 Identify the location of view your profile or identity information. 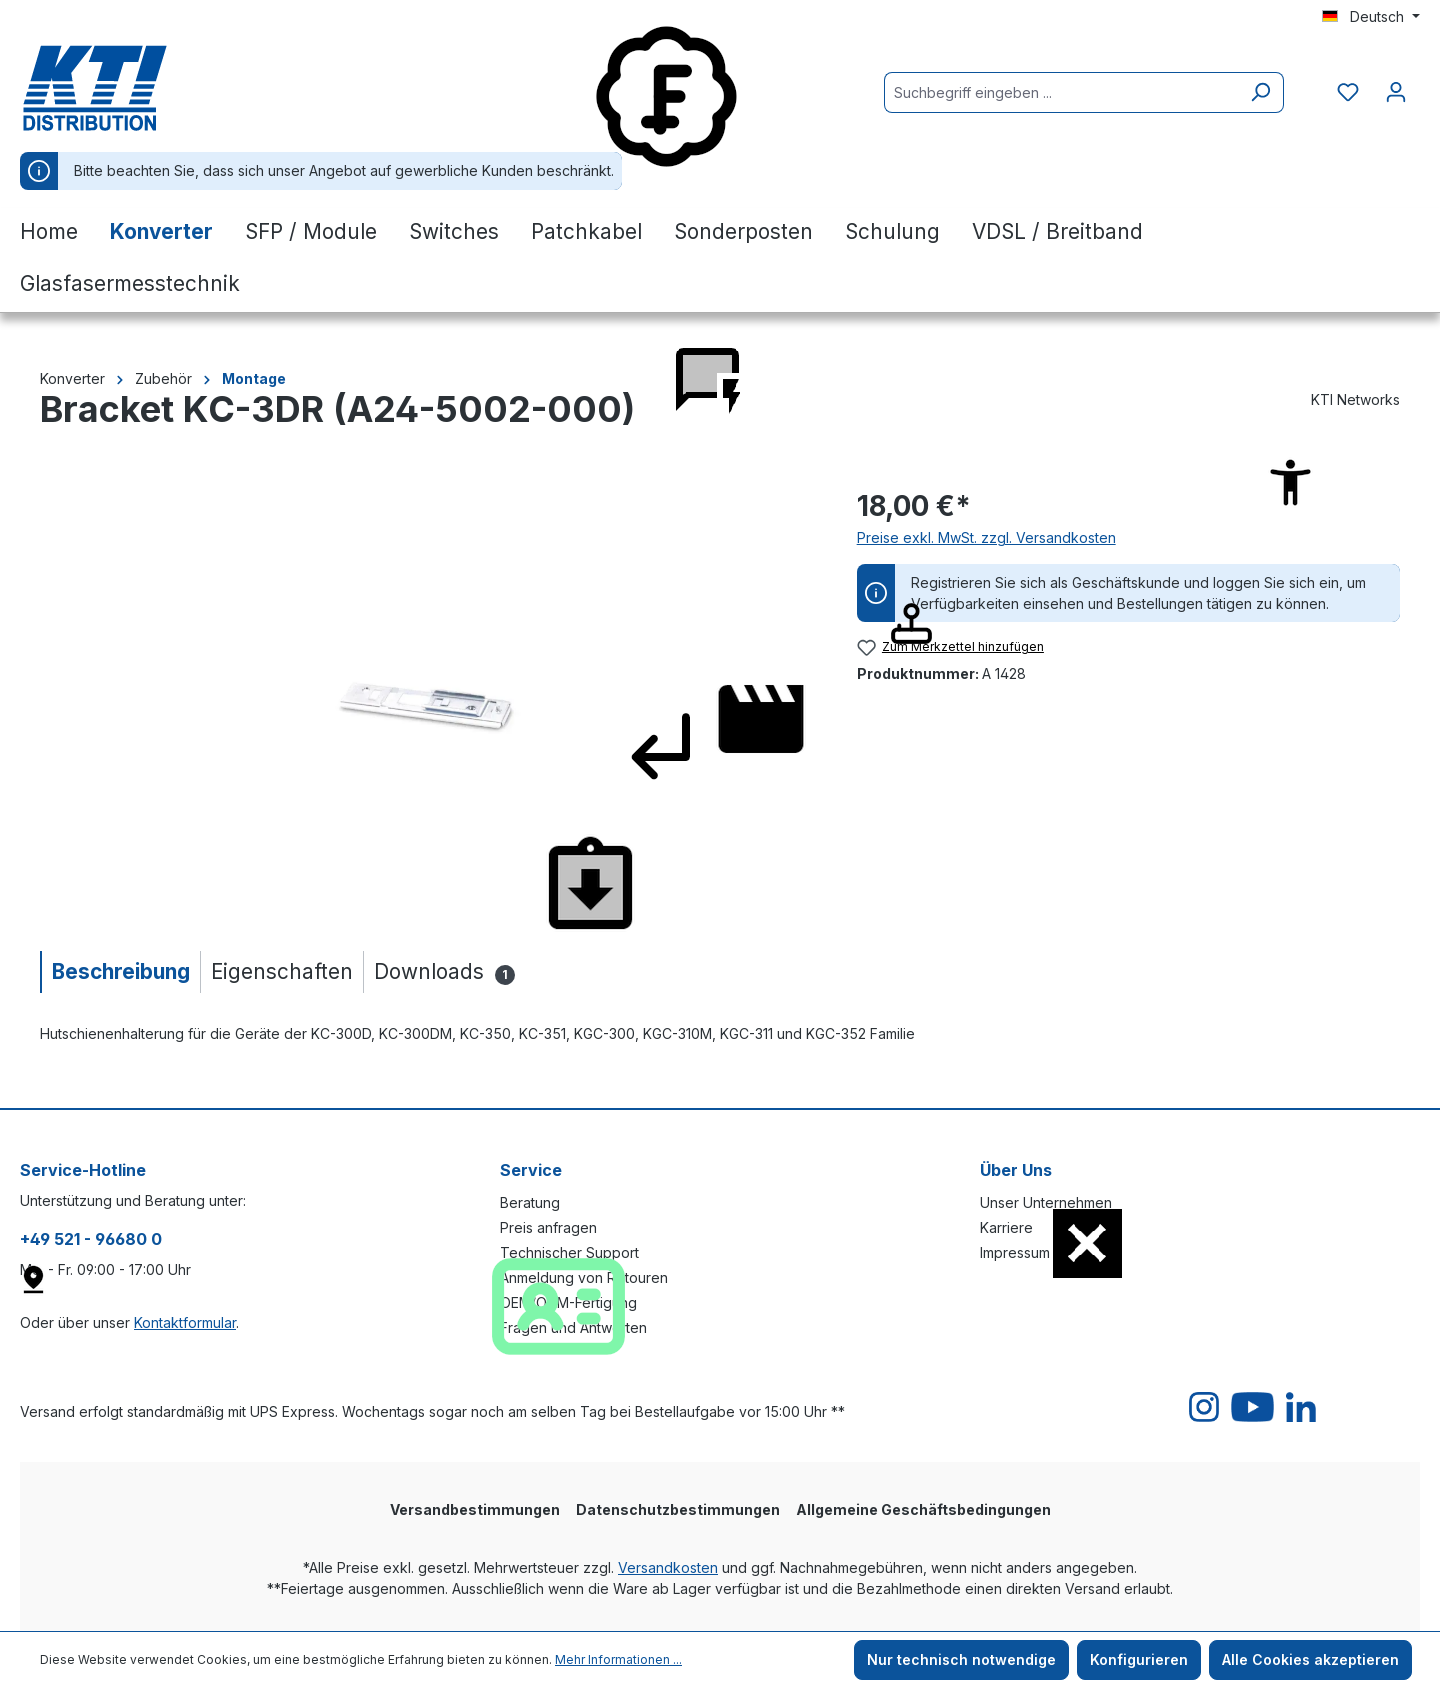
(558, 1306).